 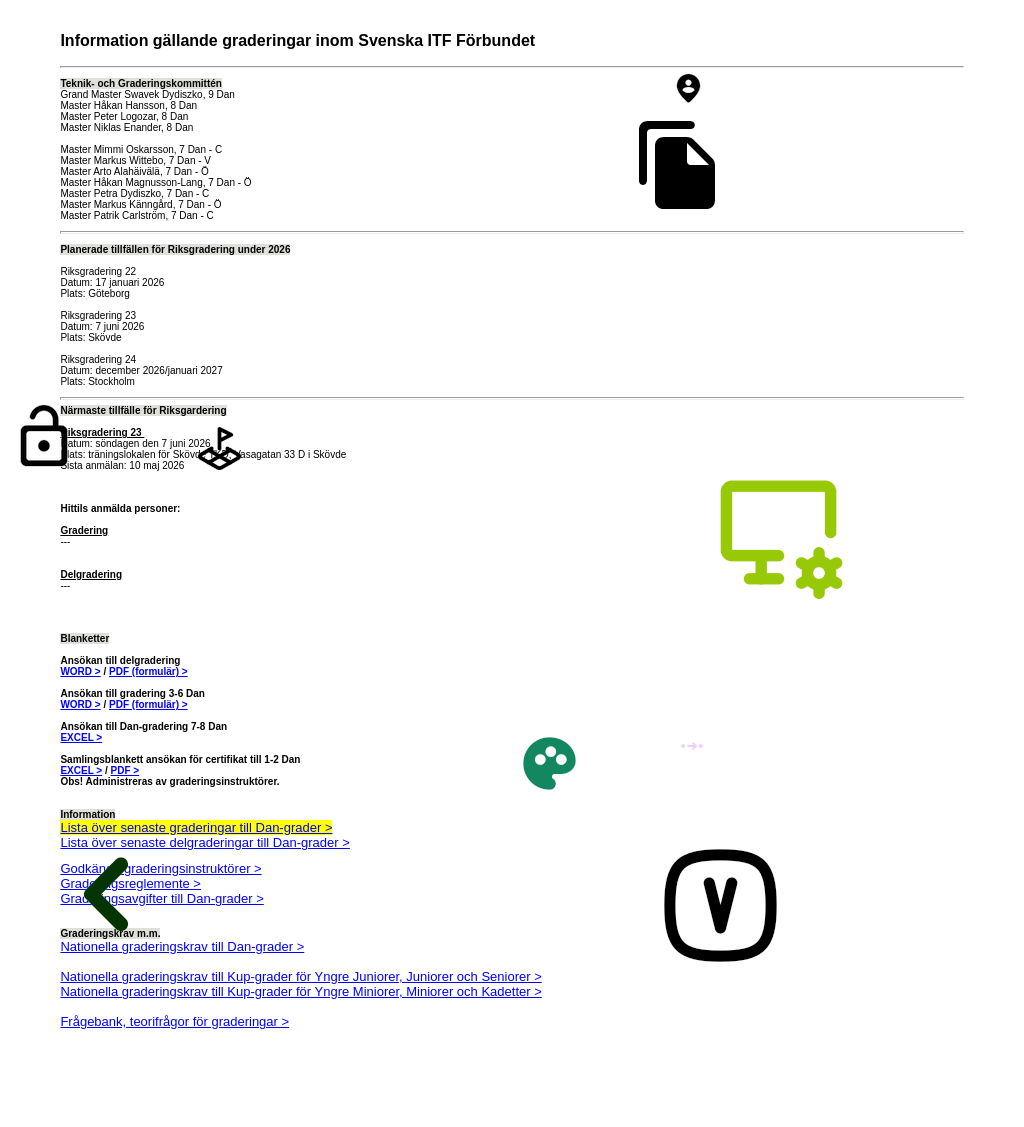 I want to click on indicates a "v" label or category tag, so click(x=720, y=905).